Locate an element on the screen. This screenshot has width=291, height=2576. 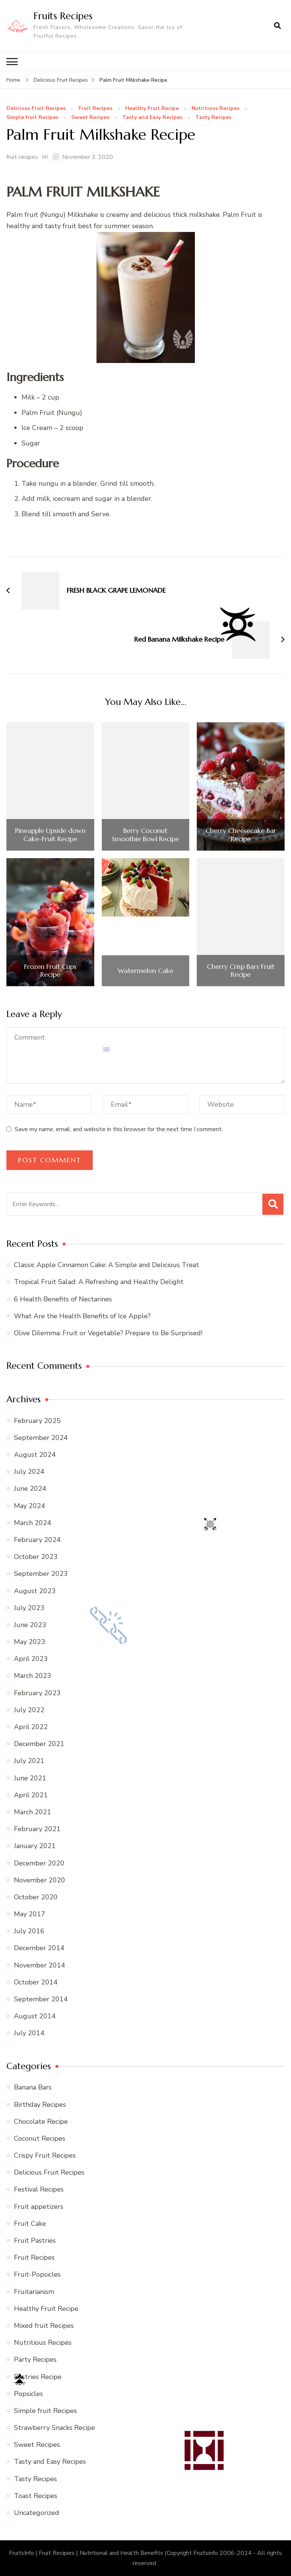
select angel or celestial character class is located at coordinates (183, 339).